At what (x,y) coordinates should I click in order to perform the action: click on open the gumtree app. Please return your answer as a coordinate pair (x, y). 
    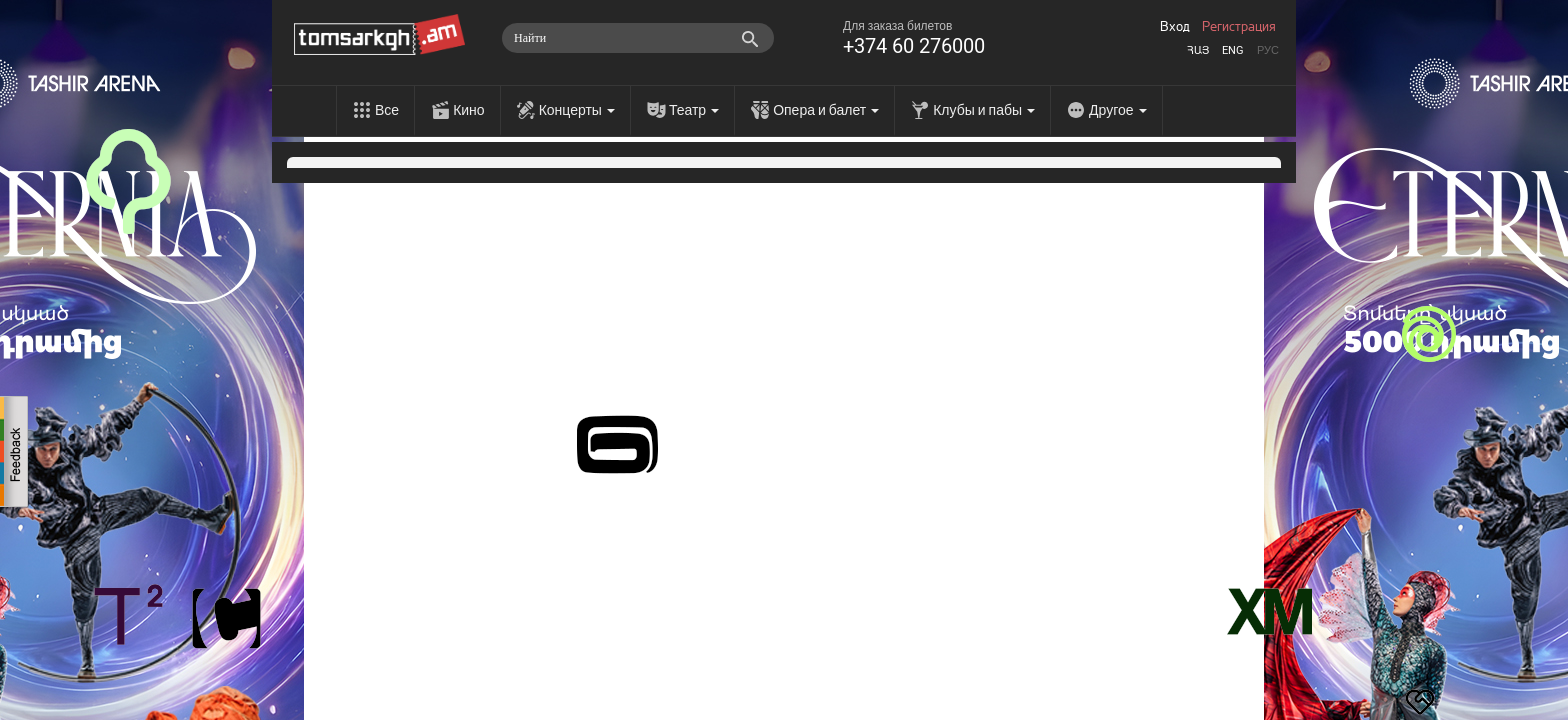
    Looking at the image, I should click on (128, 181).